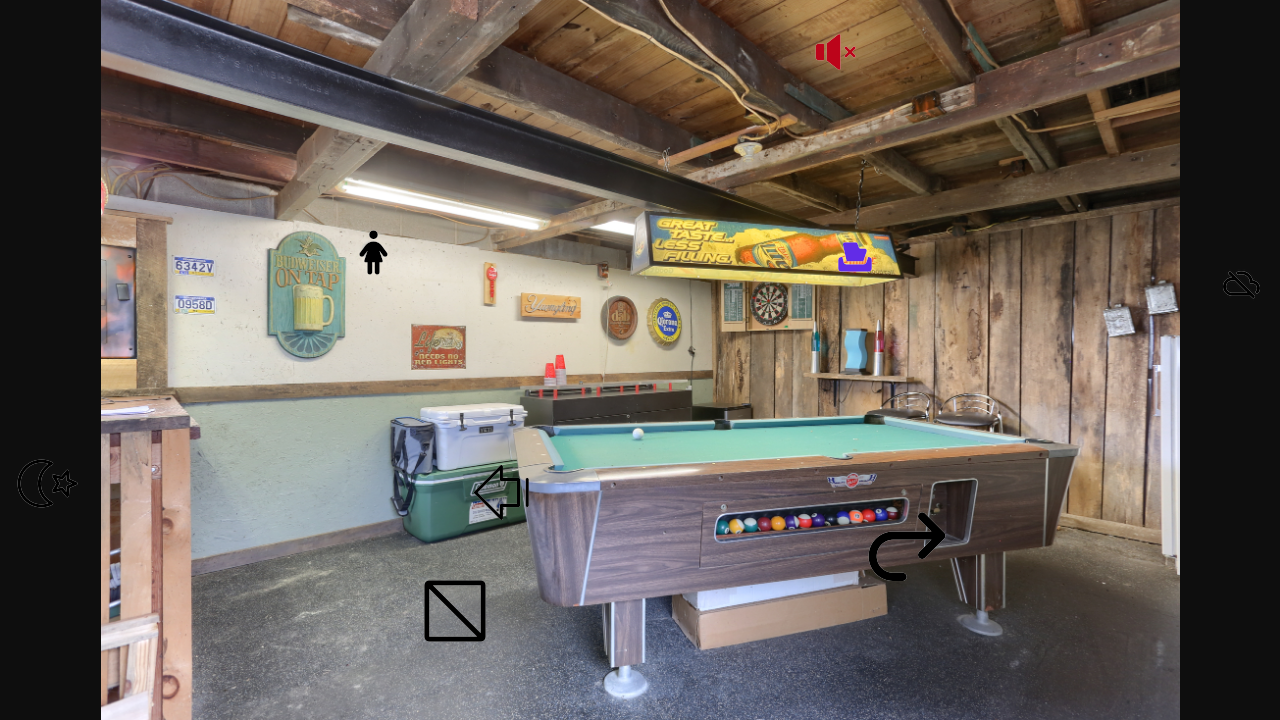  What do you see at coordinates (45, 483) in the screenshot?
I see `toggle islamic calendar or prayer times` at bounding box center [45, 483].